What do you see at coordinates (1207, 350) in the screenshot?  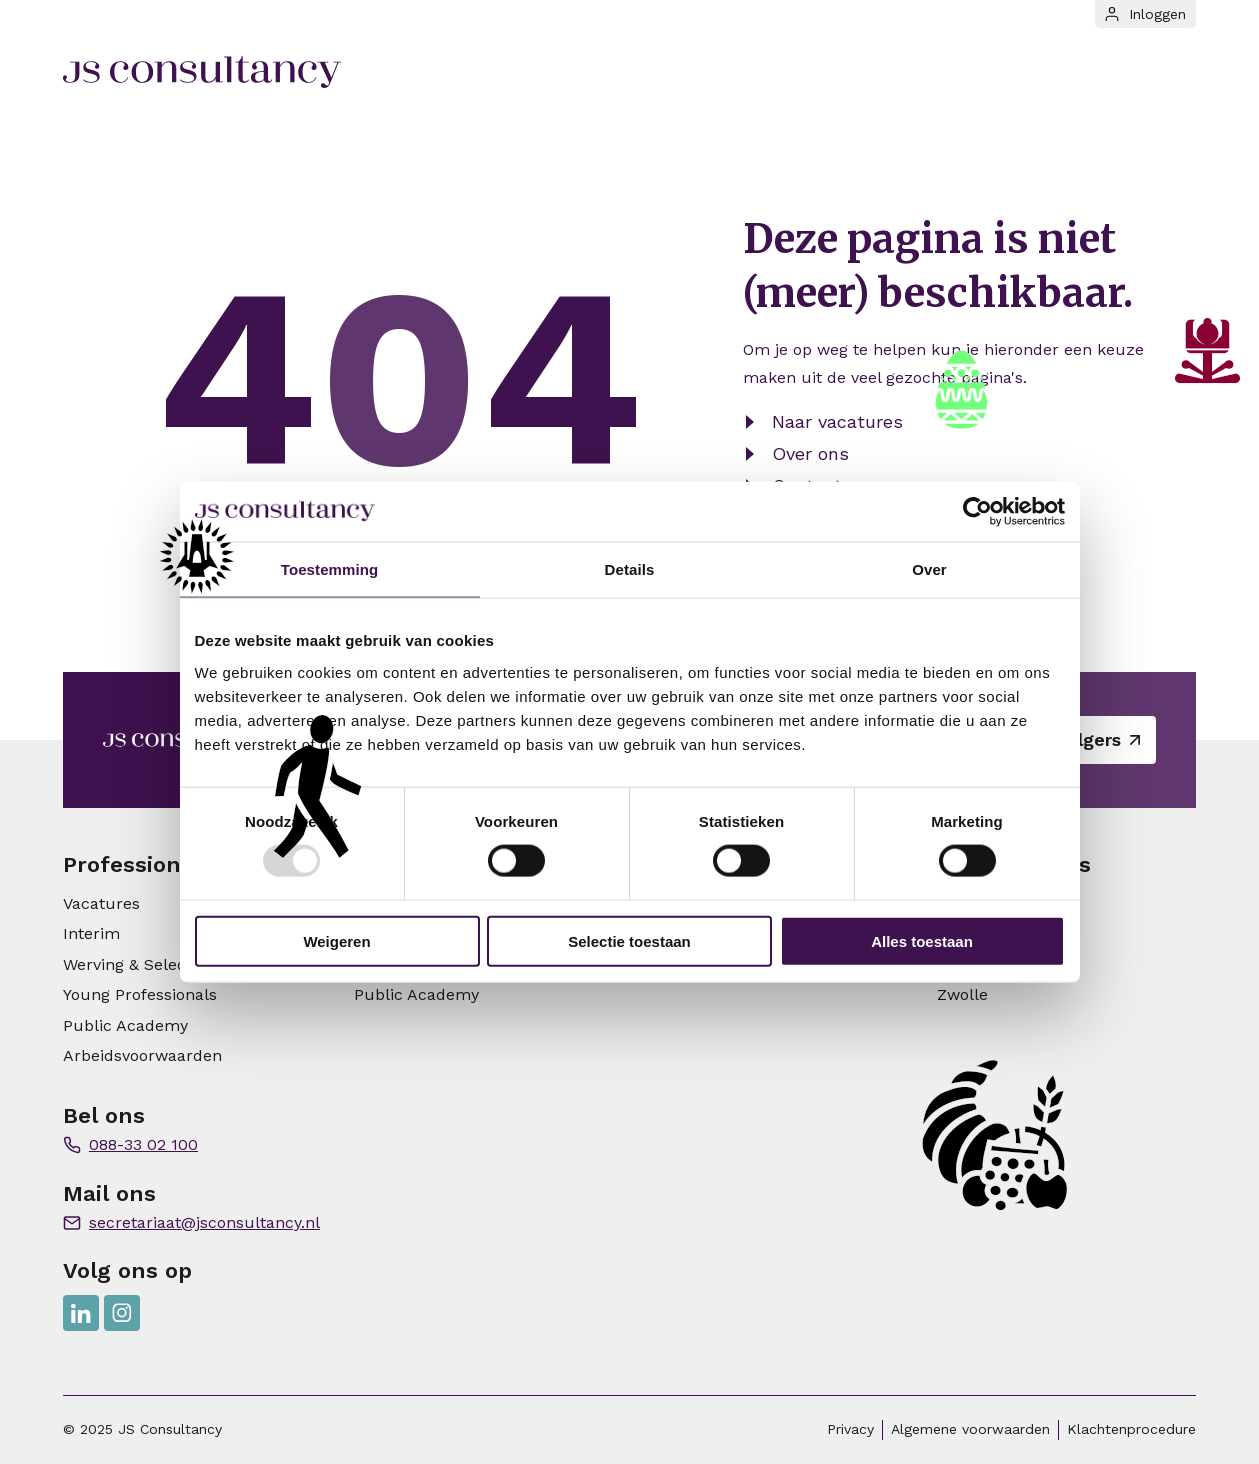 I see `access meditation or mindfulness features` at bounding box center [1207, 350].